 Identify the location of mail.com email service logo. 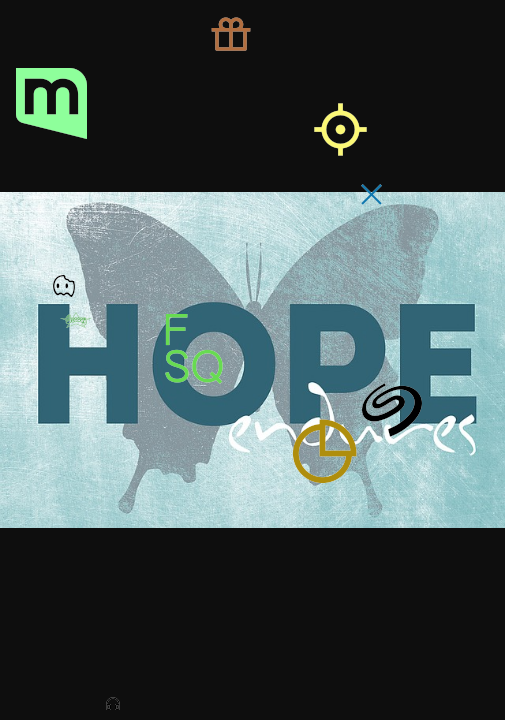
(51, 103).